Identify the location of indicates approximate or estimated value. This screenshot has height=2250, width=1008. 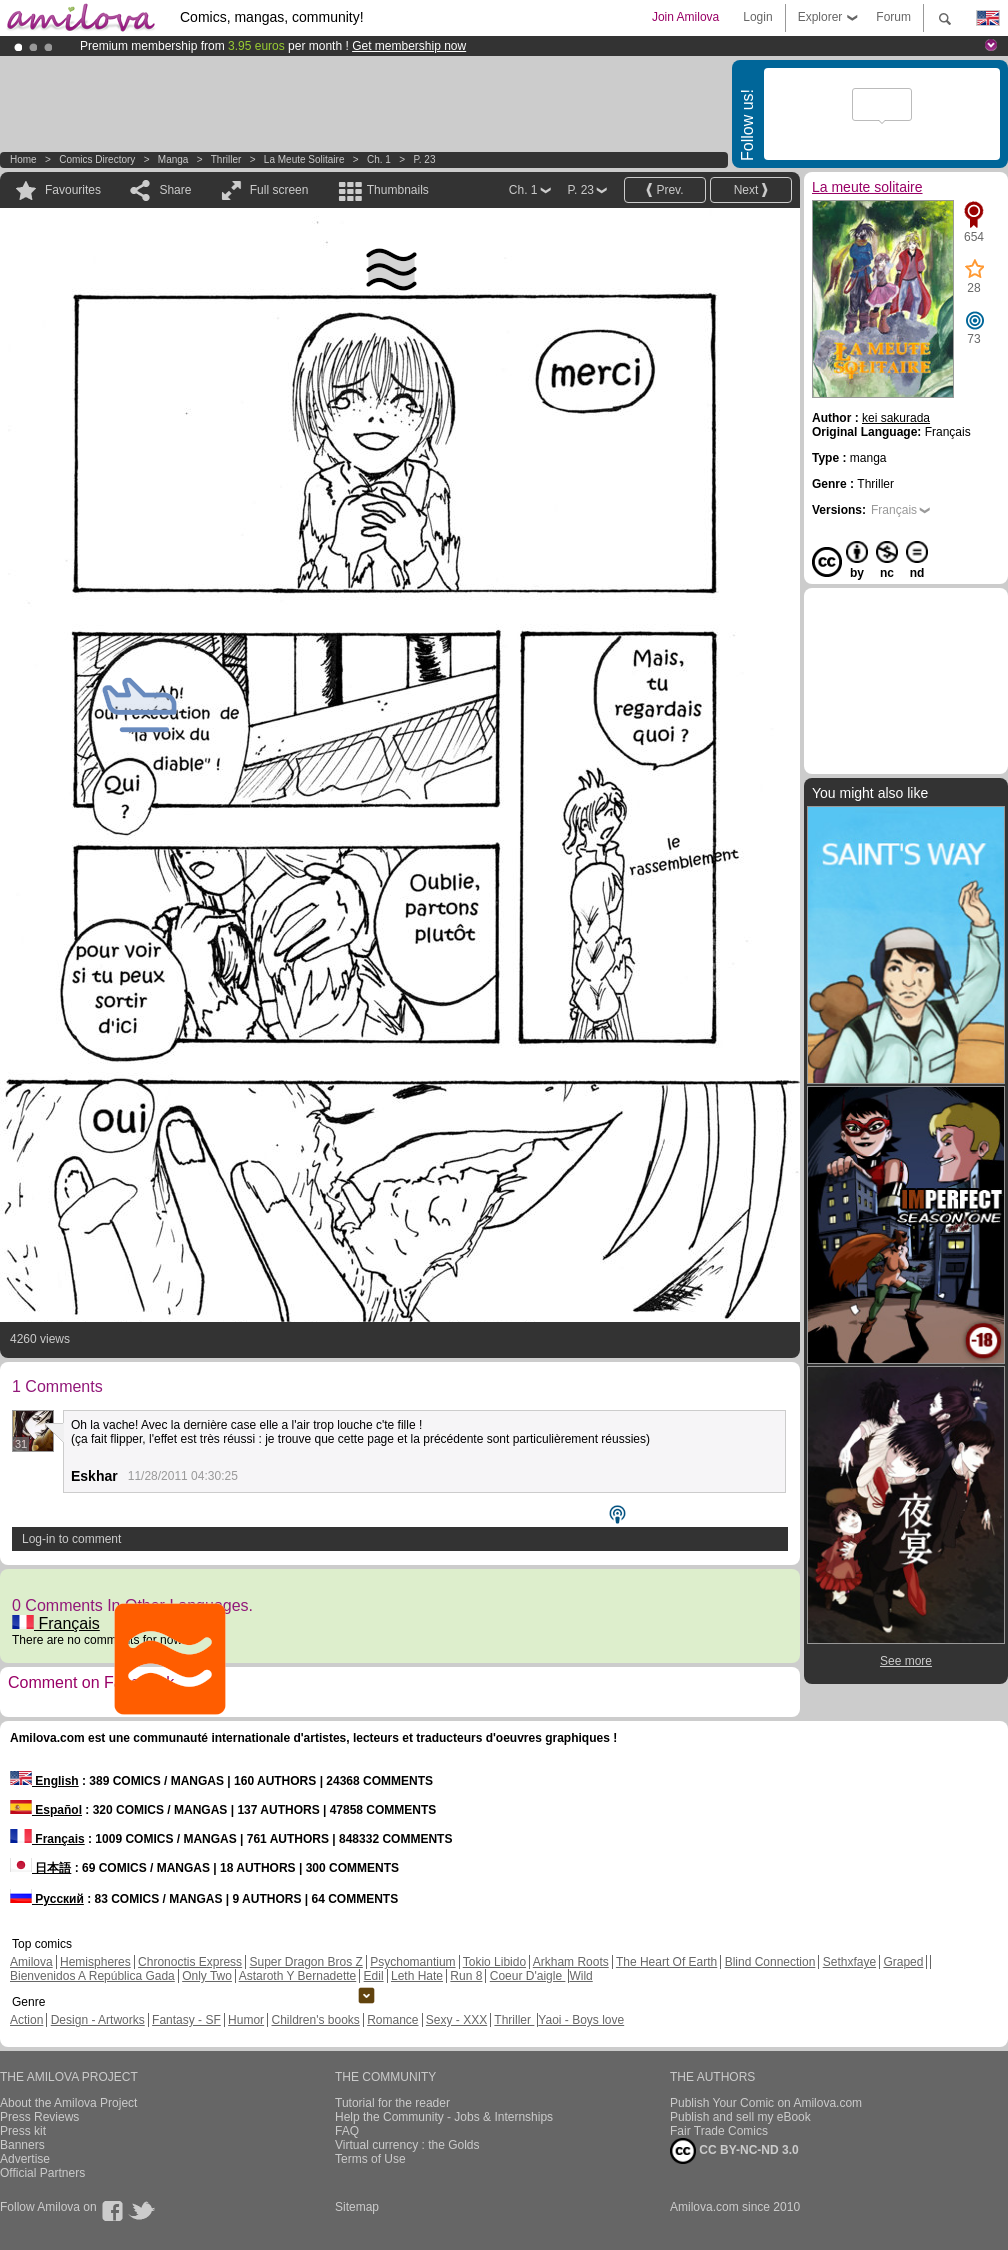
(170, 1659).